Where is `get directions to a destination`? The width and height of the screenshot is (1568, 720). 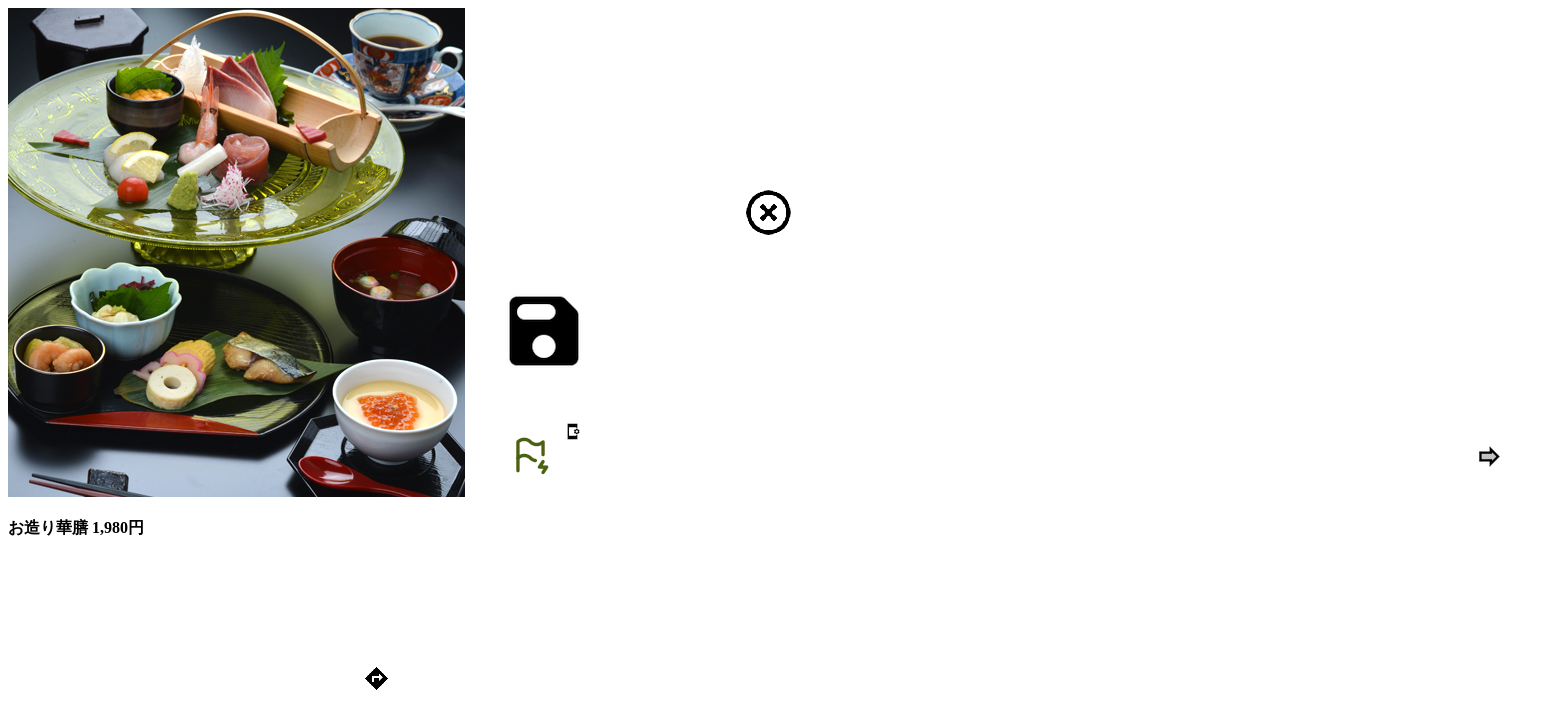 get directions to a destination is located at coordinates (376, 678).